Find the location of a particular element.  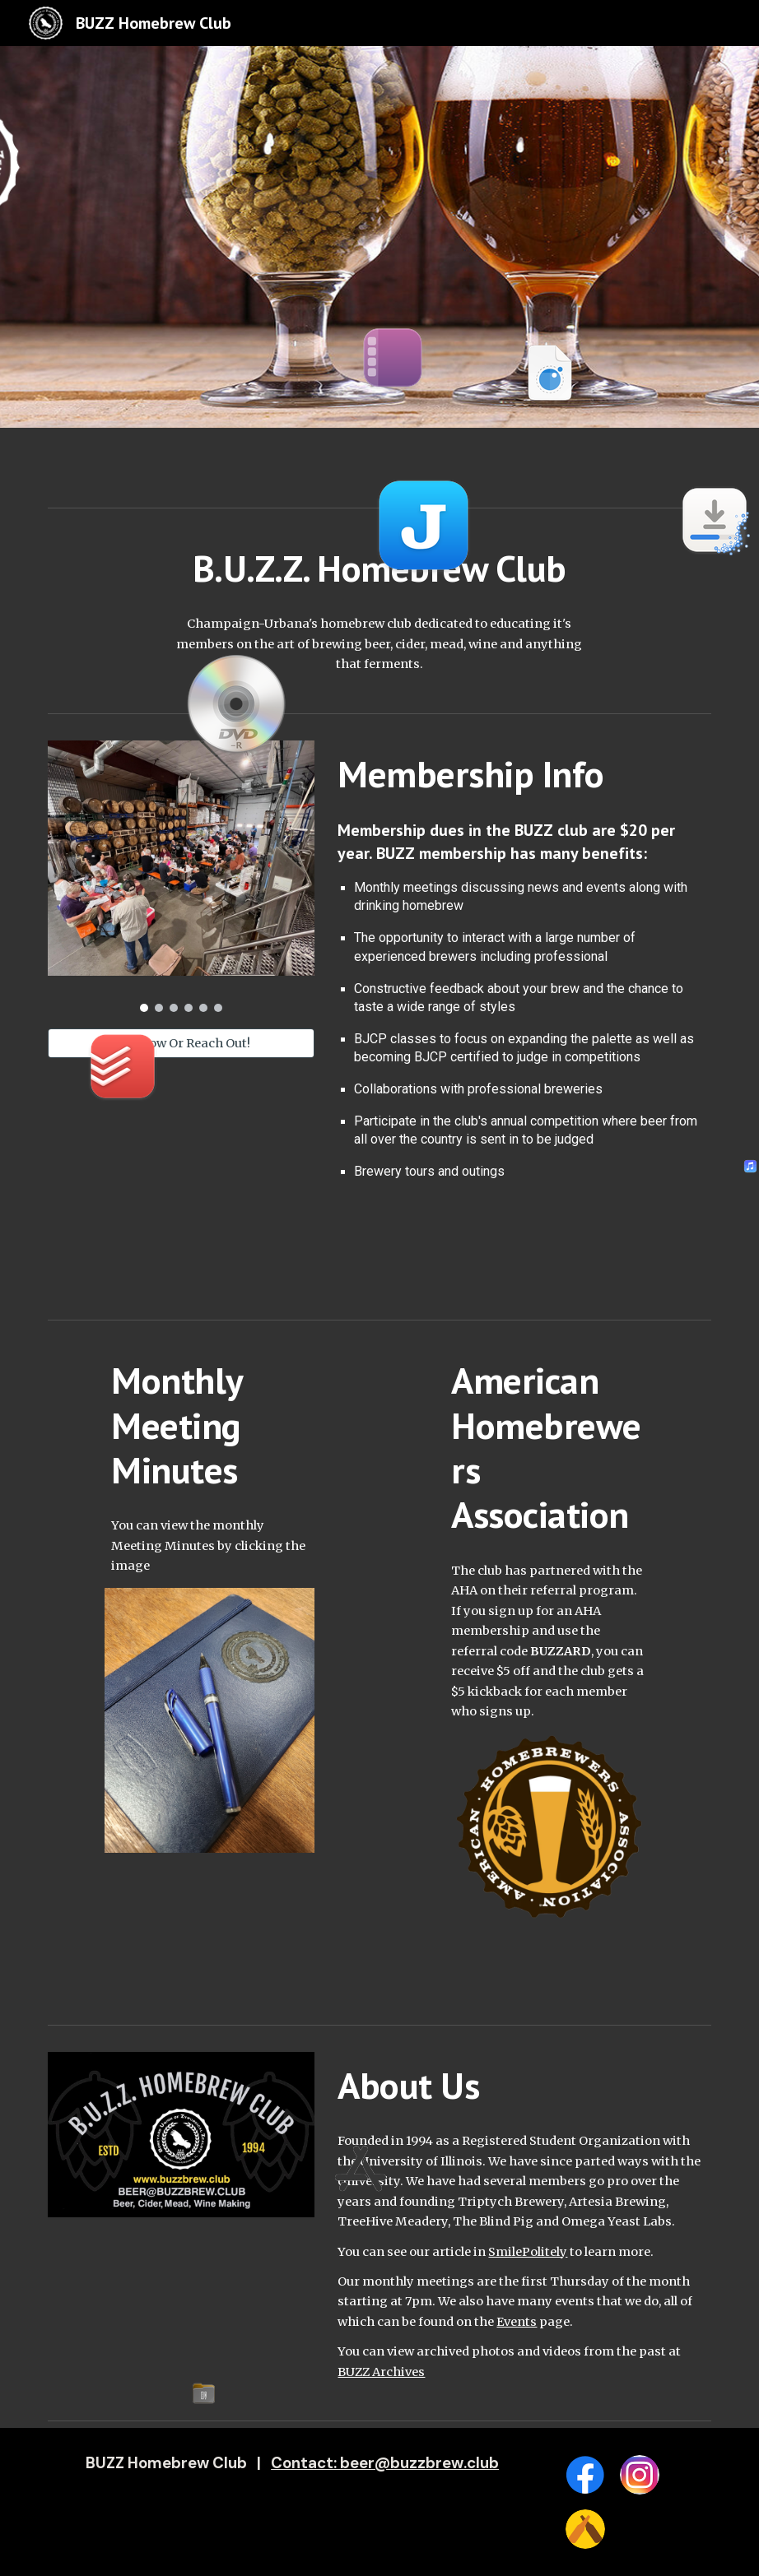

lua script file is located at coordinates (550, 373).